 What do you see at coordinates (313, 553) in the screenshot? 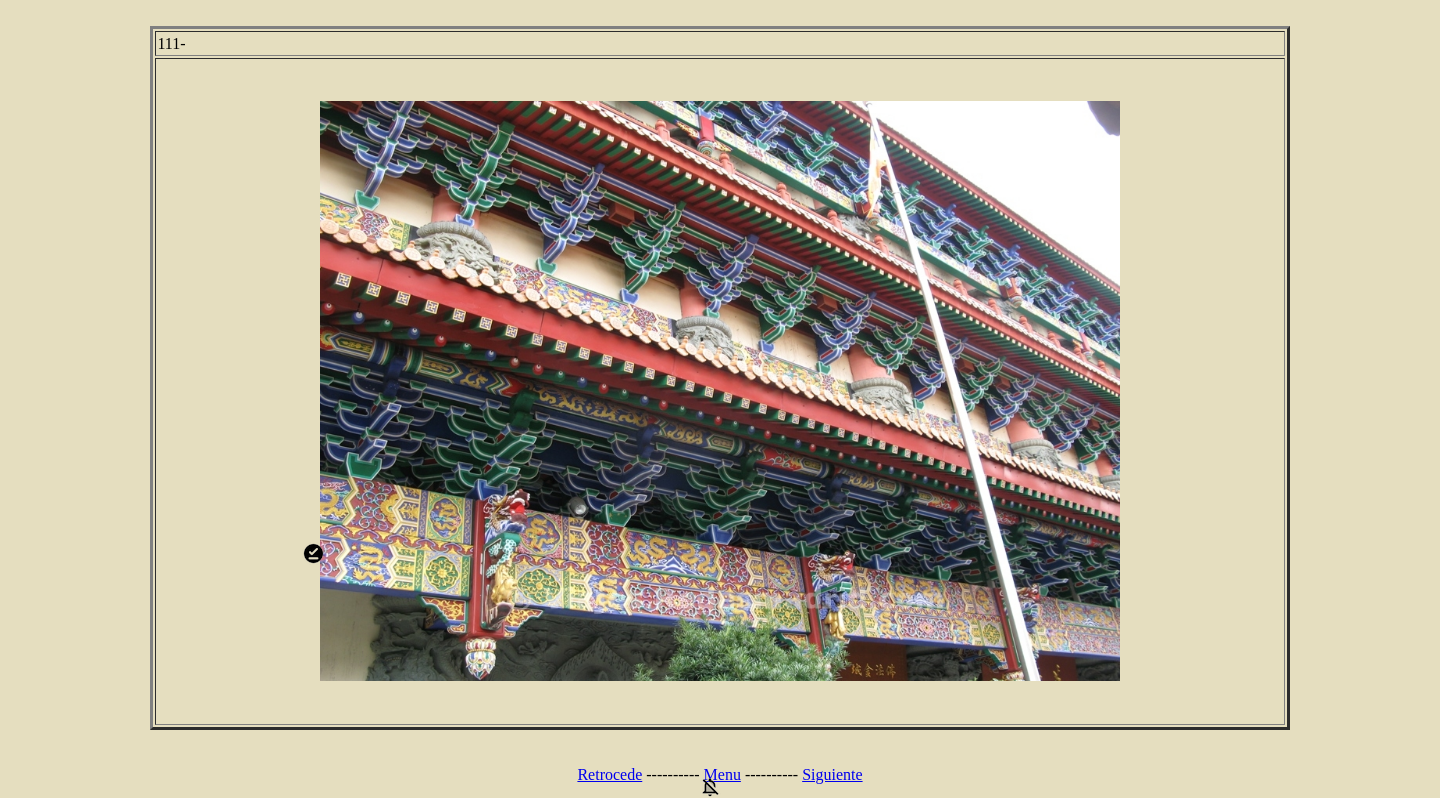
I see `indicates content is available offline` at bounding box center [313, 553].